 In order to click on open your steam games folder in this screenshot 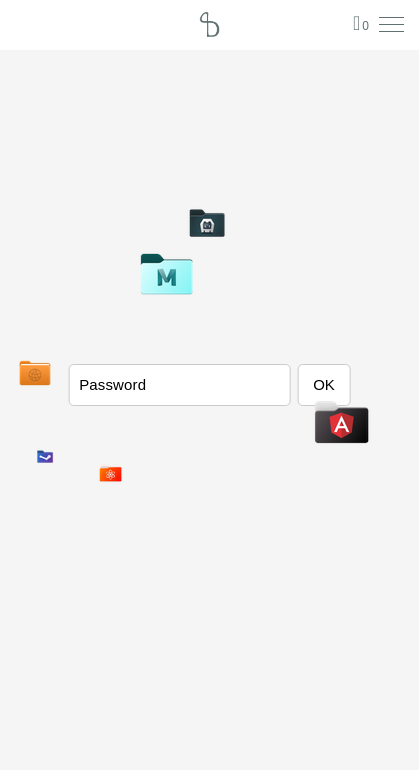, I will do `click(45, 457)`.